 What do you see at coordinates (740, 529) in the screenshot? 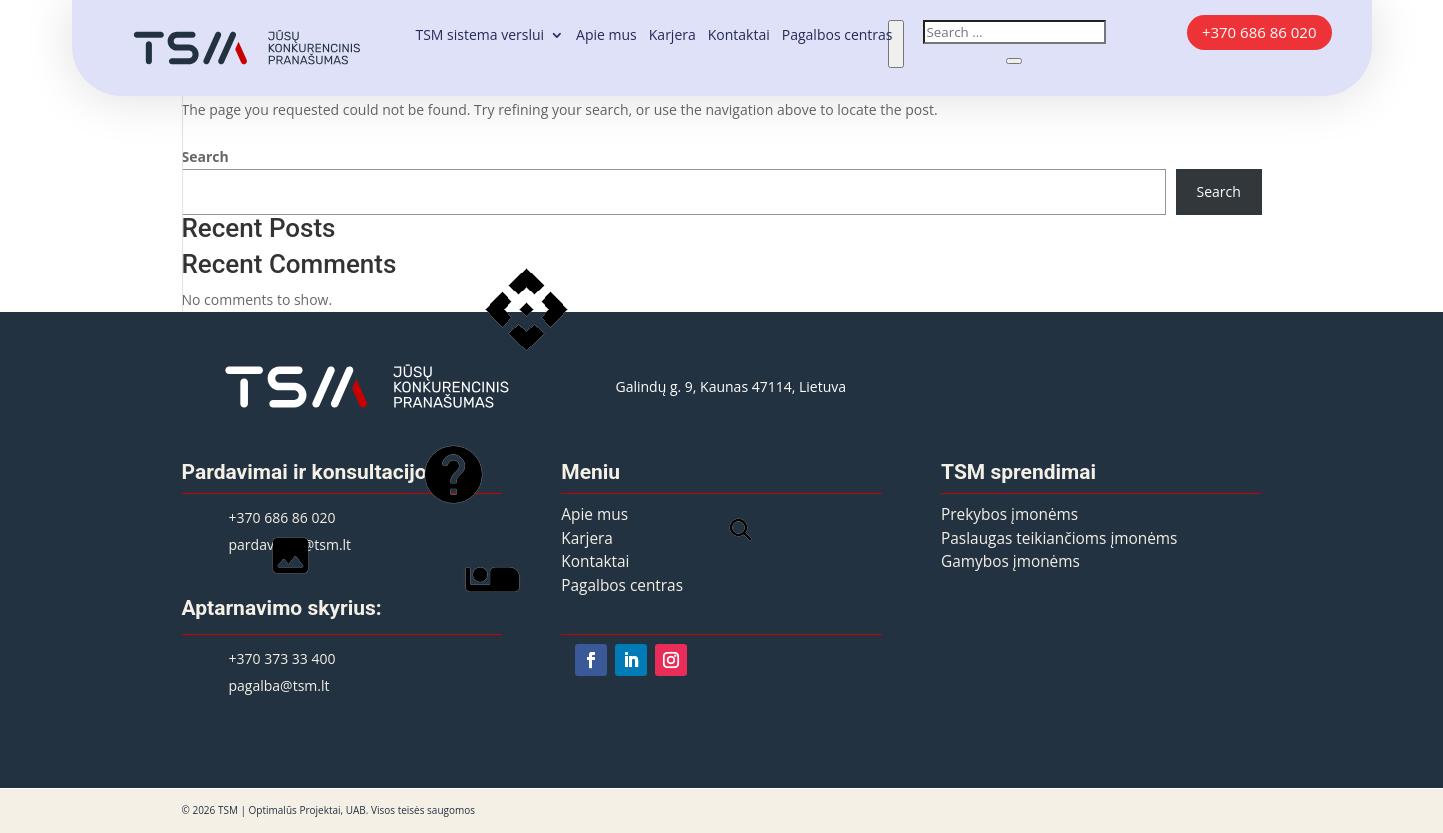
I see `search for content` at bounding box center [740, 529].